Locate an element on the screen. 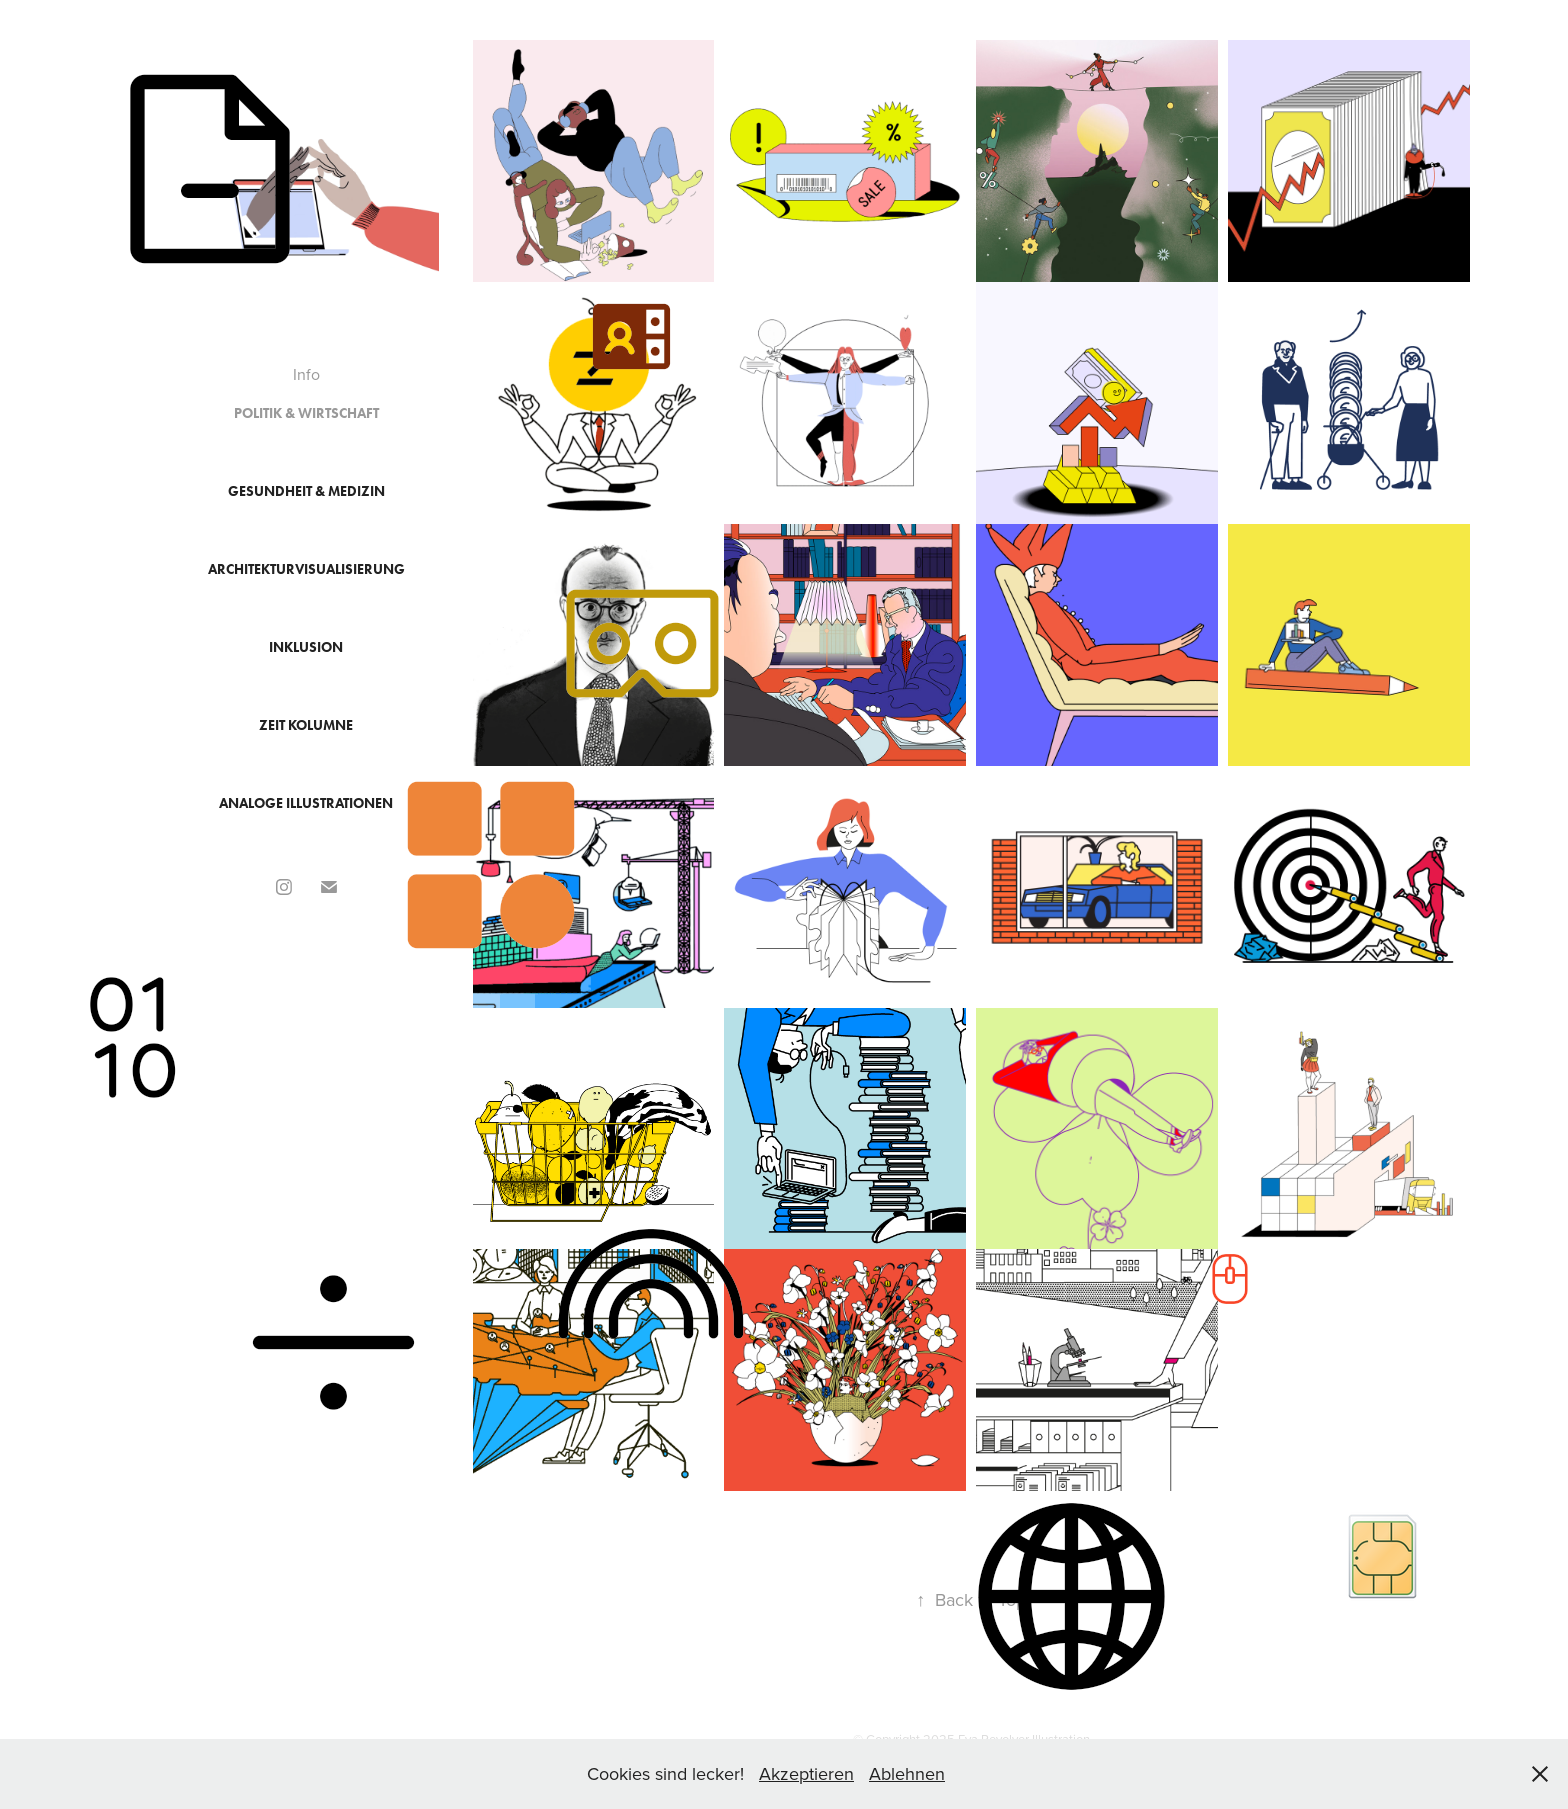  view or access binary/code data is located at coordinates (131, 1037).